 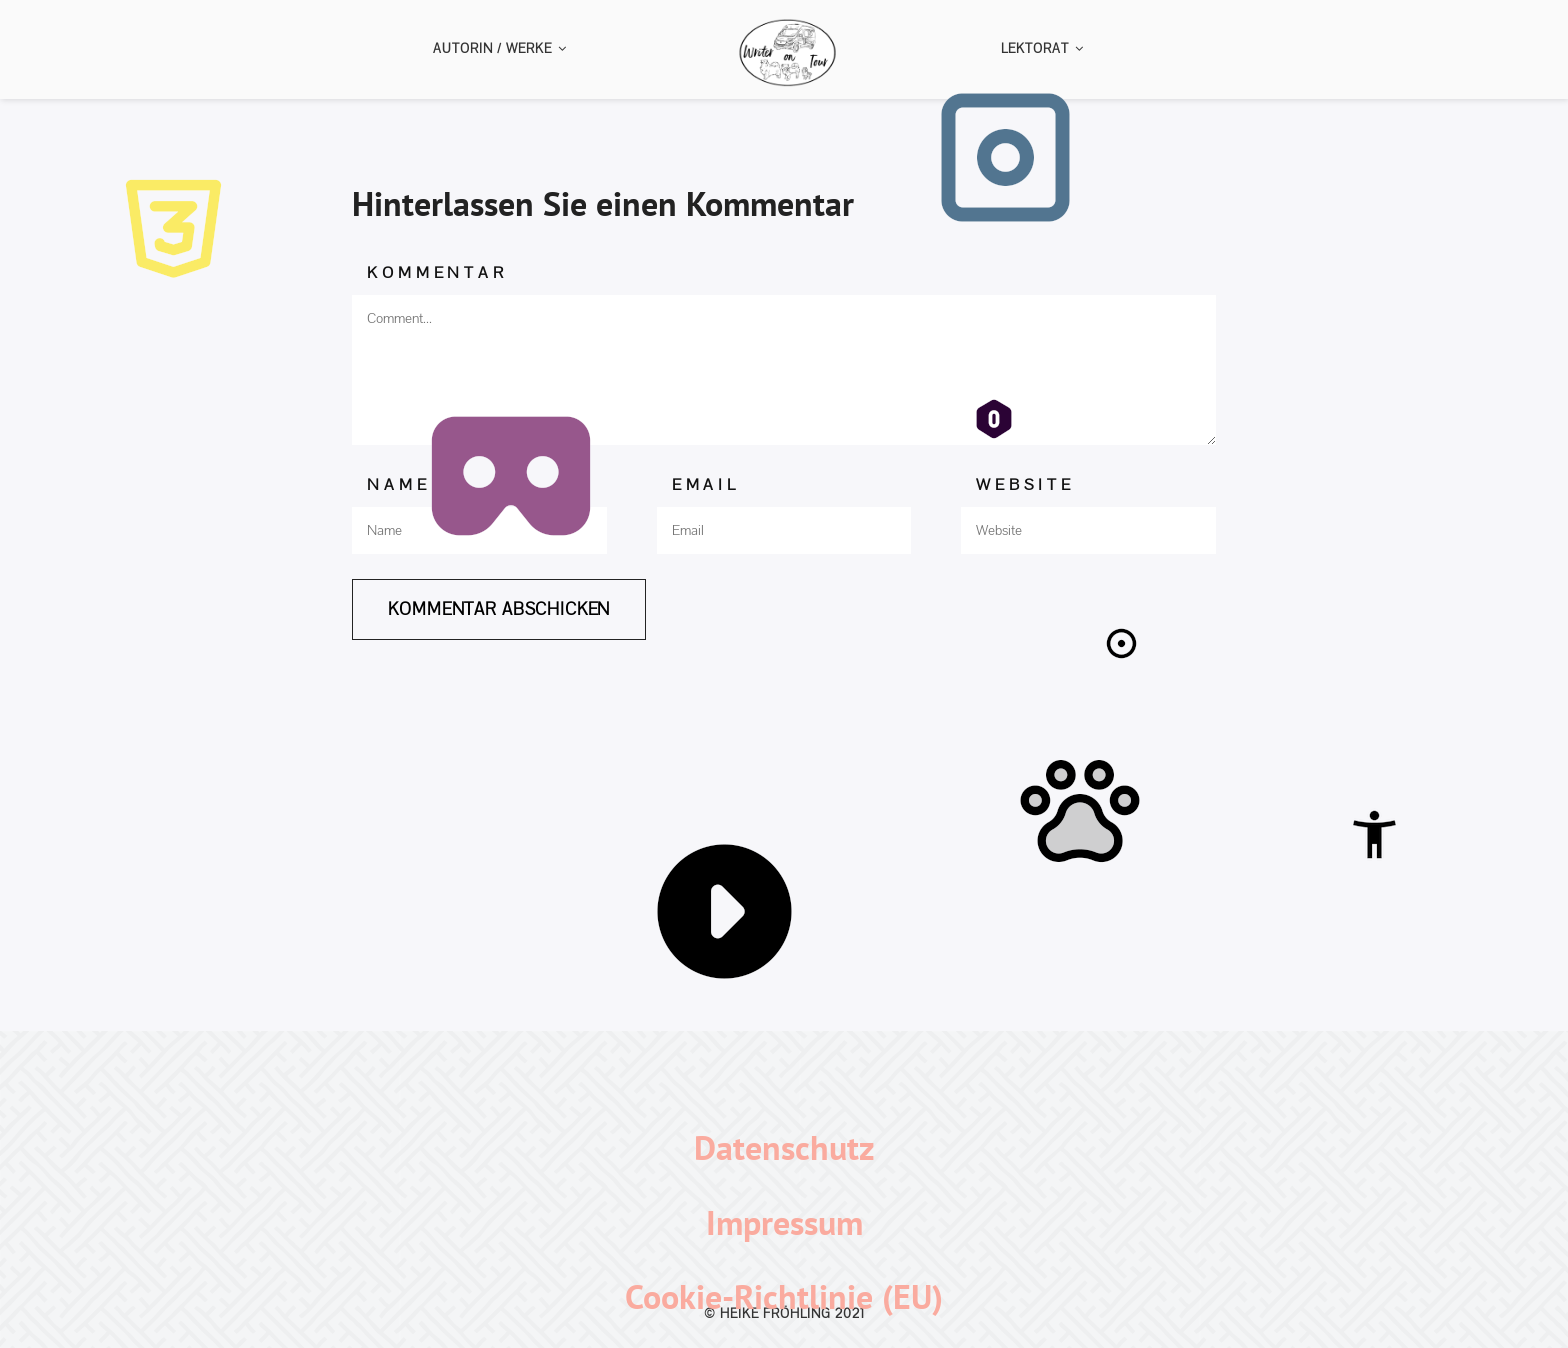 I want to click on apply a mask to selected layer or object, so click(x=1005, y=157).